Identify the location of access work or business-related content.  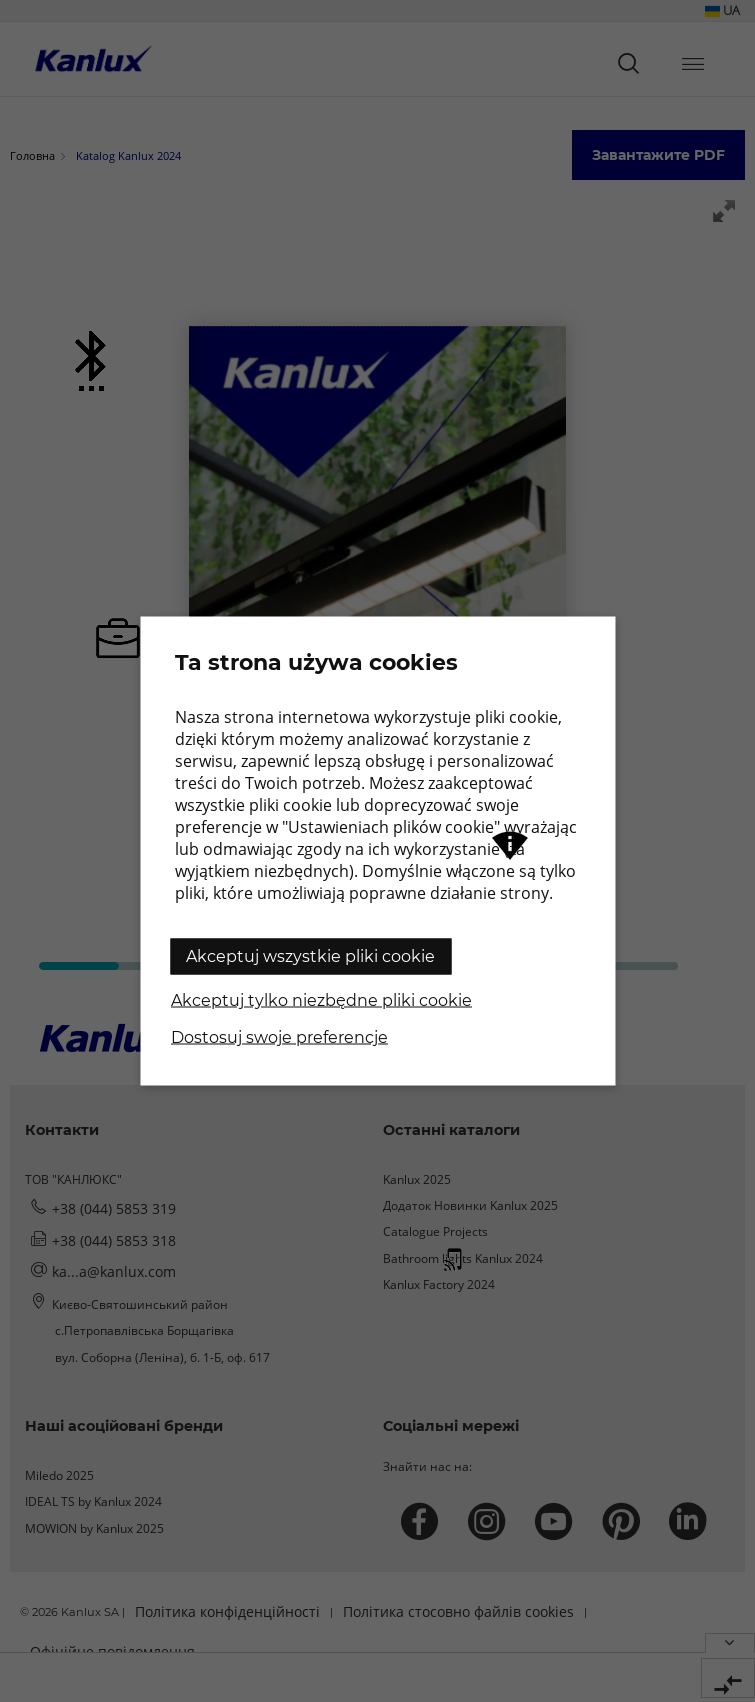
(118, 640).